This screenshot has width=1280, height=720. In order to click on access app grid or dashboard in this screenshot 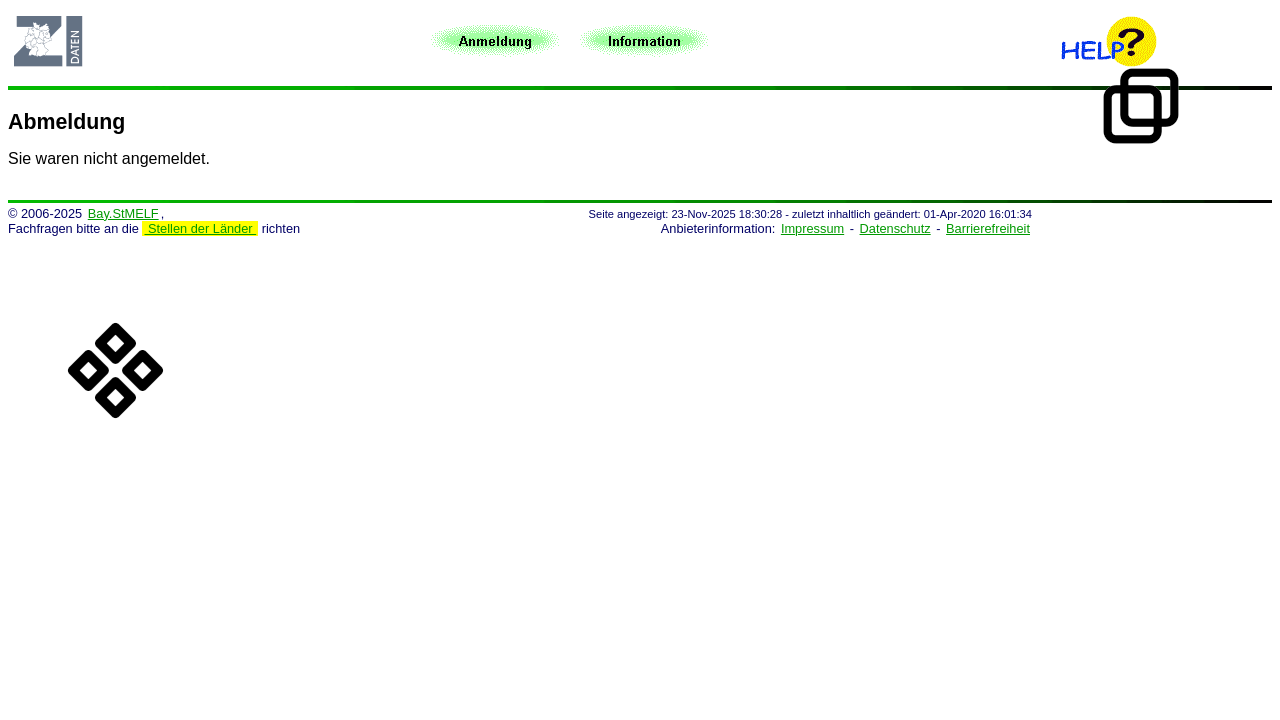, I will do `click(115, 370)`.